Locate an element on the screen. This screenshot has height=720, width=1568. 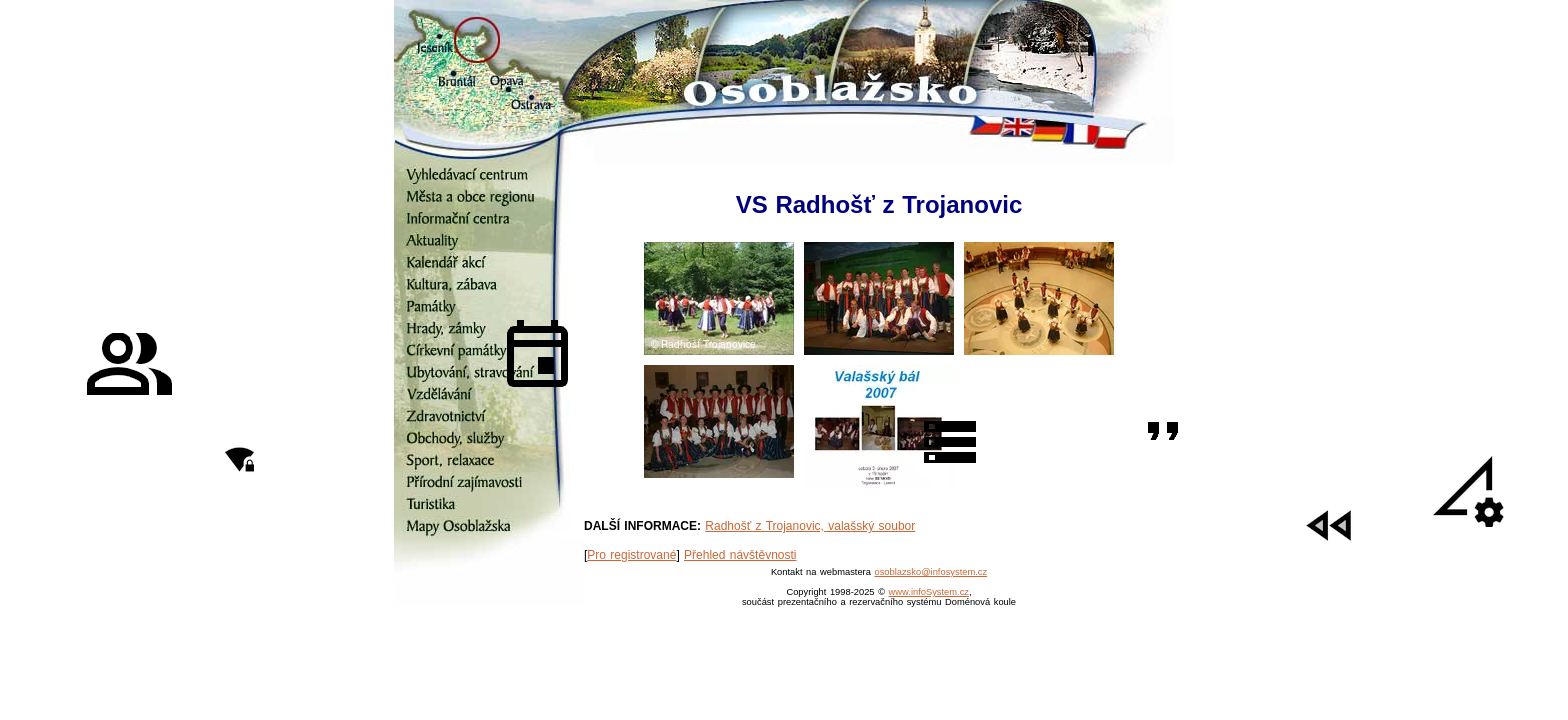
view contacts or people list is located at coordinates (129, 363).